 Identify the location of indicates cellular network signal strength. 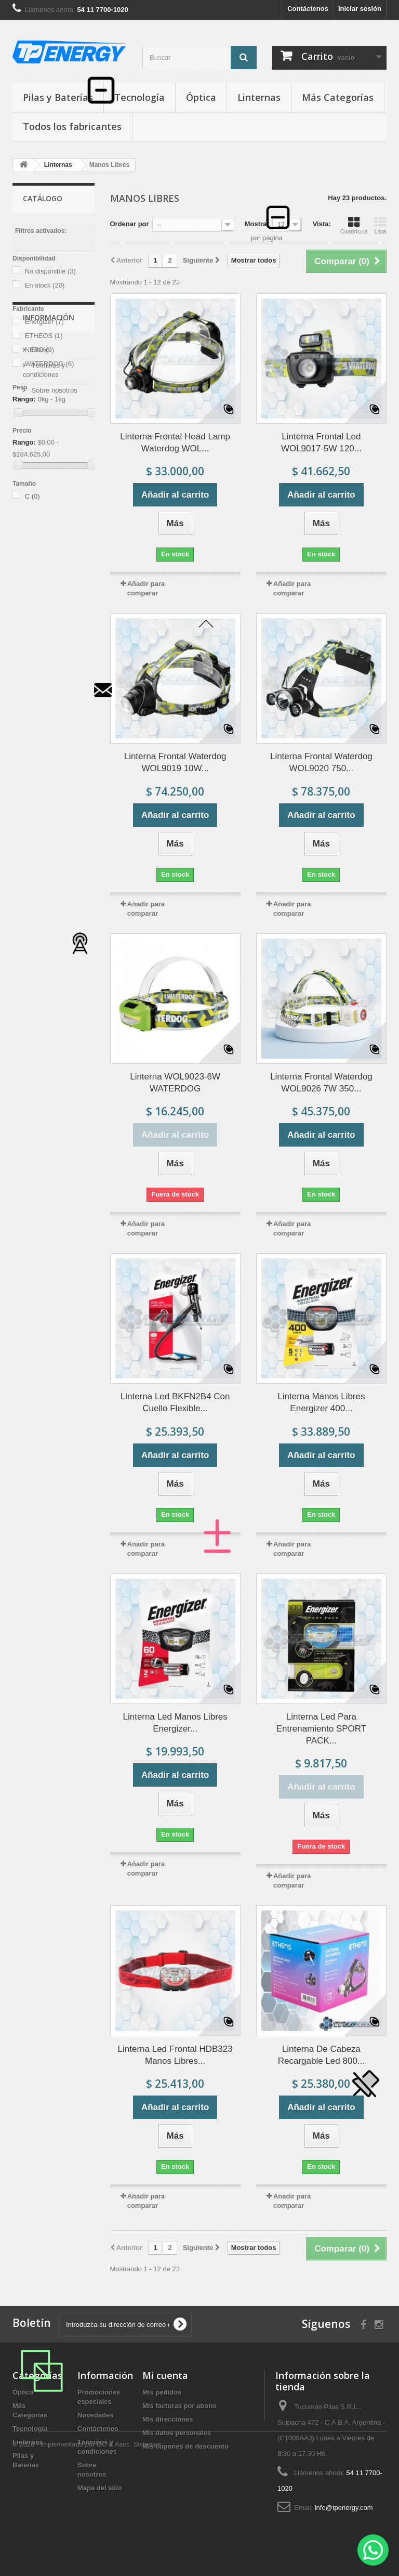
(80, 944).